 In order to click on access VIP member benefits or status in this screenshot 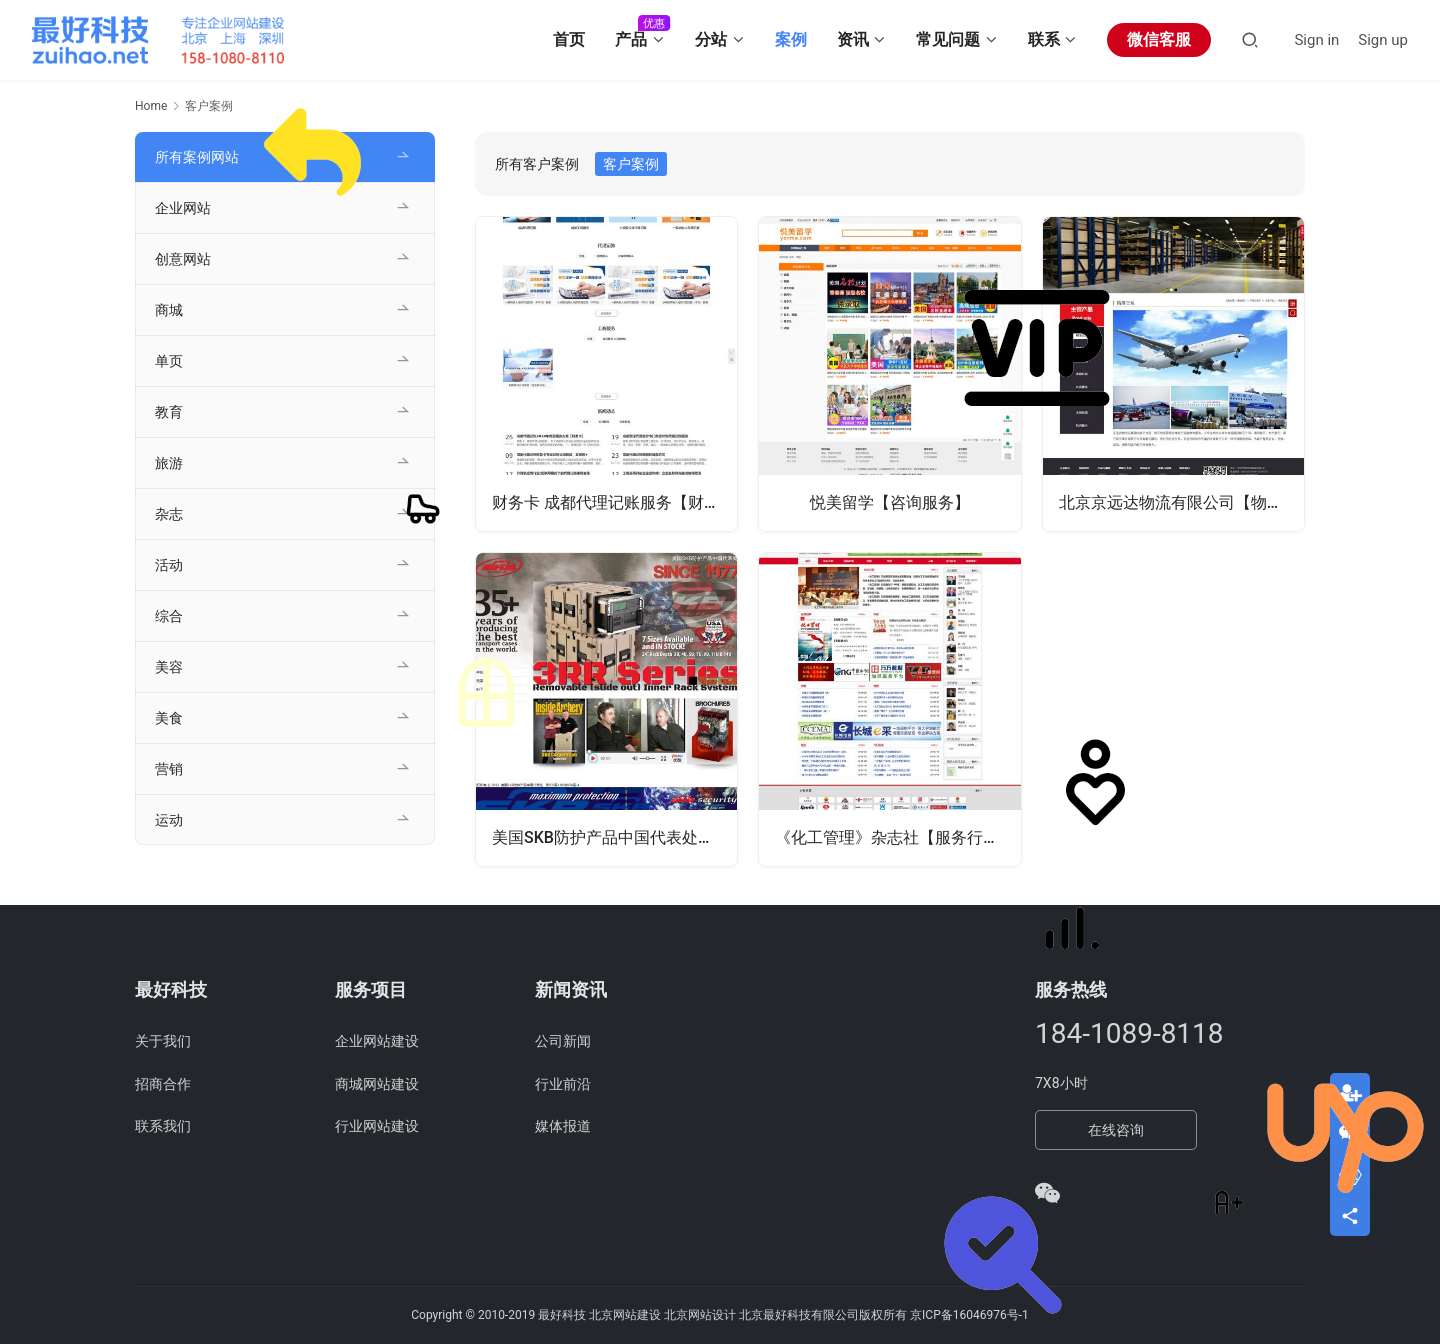, I will do `click(1037, 348)`.